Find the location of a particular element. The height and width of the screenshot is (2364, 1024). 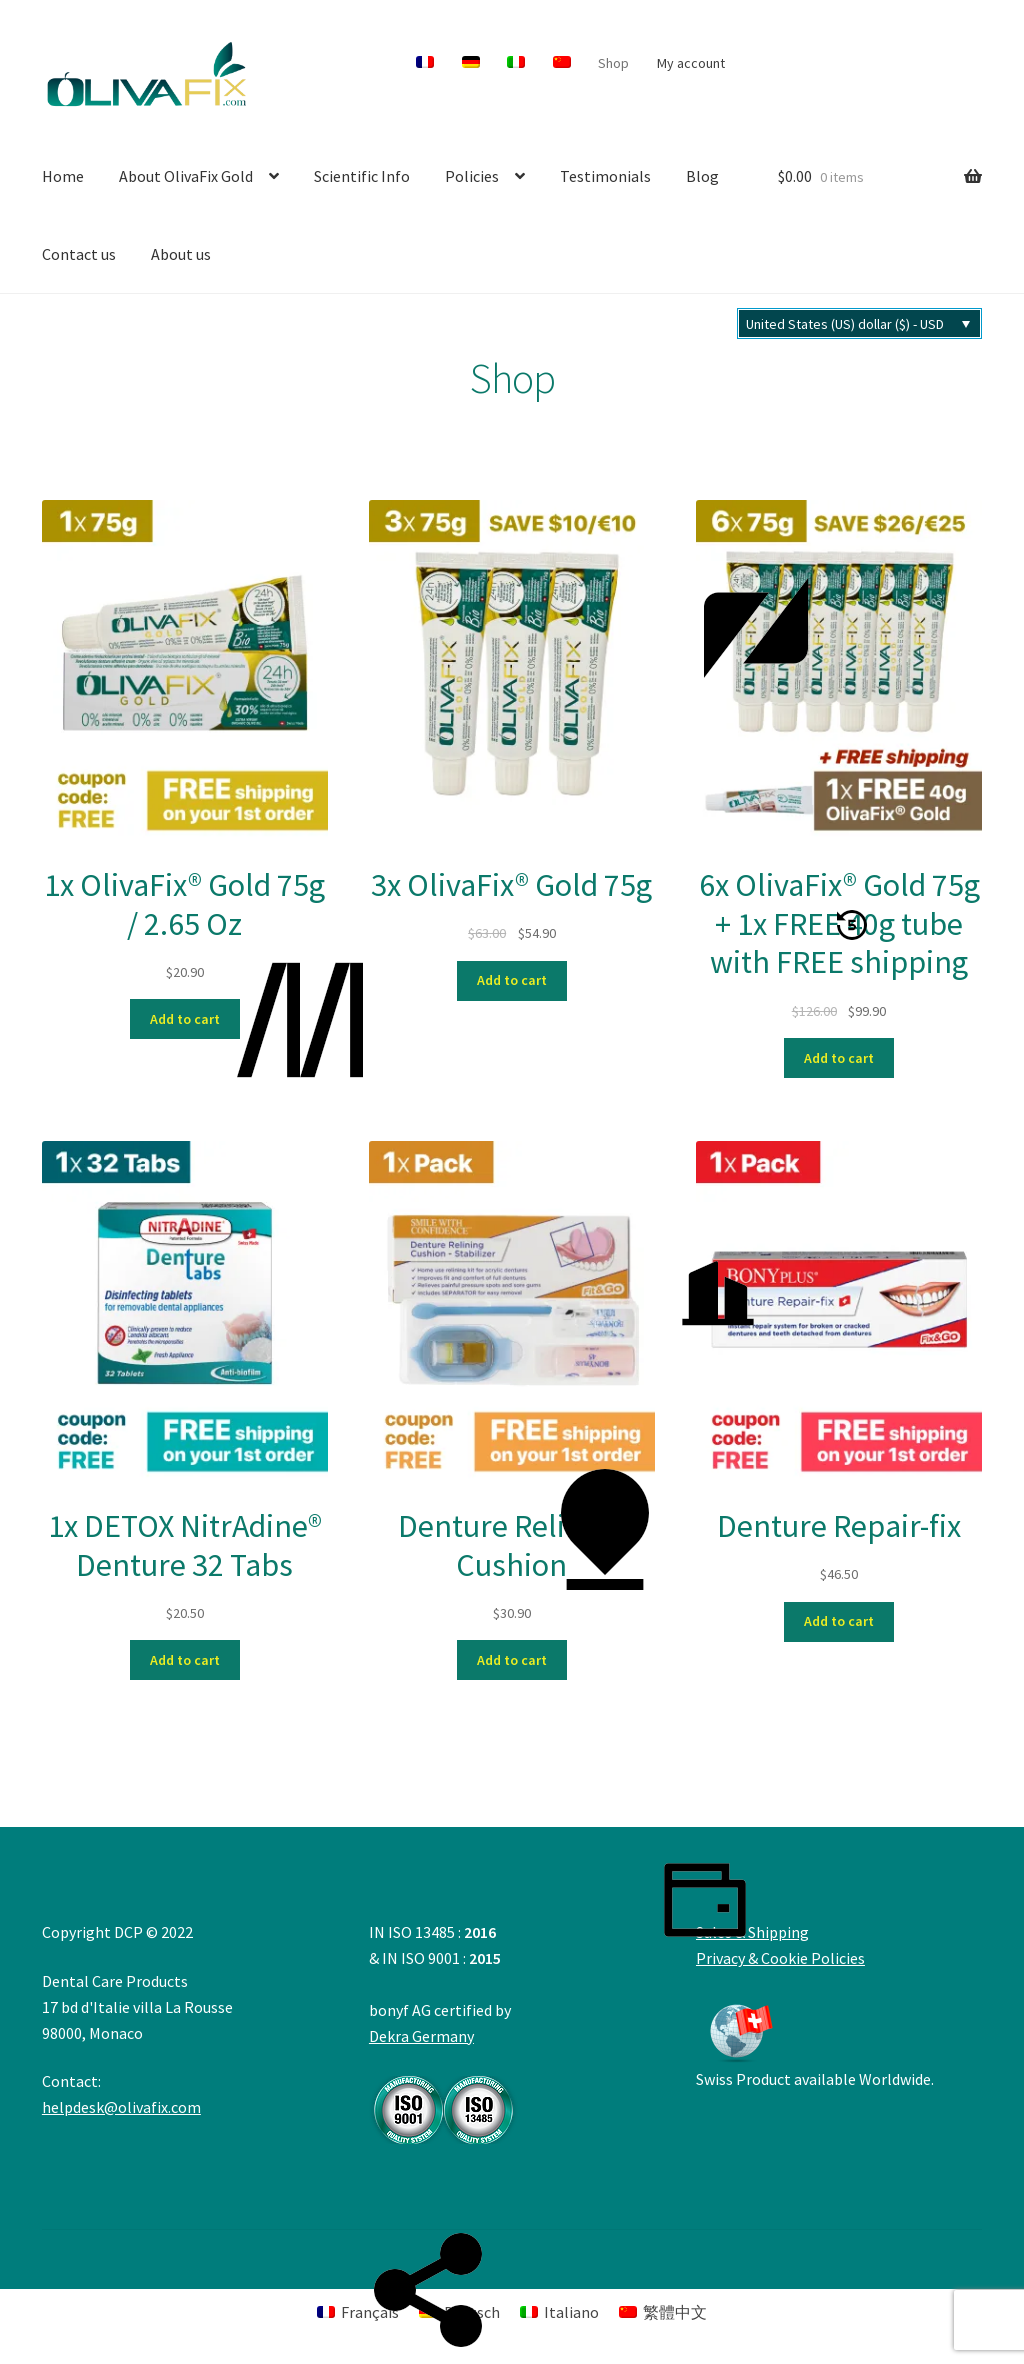

share content with others is located at coordinates (431, 2290).